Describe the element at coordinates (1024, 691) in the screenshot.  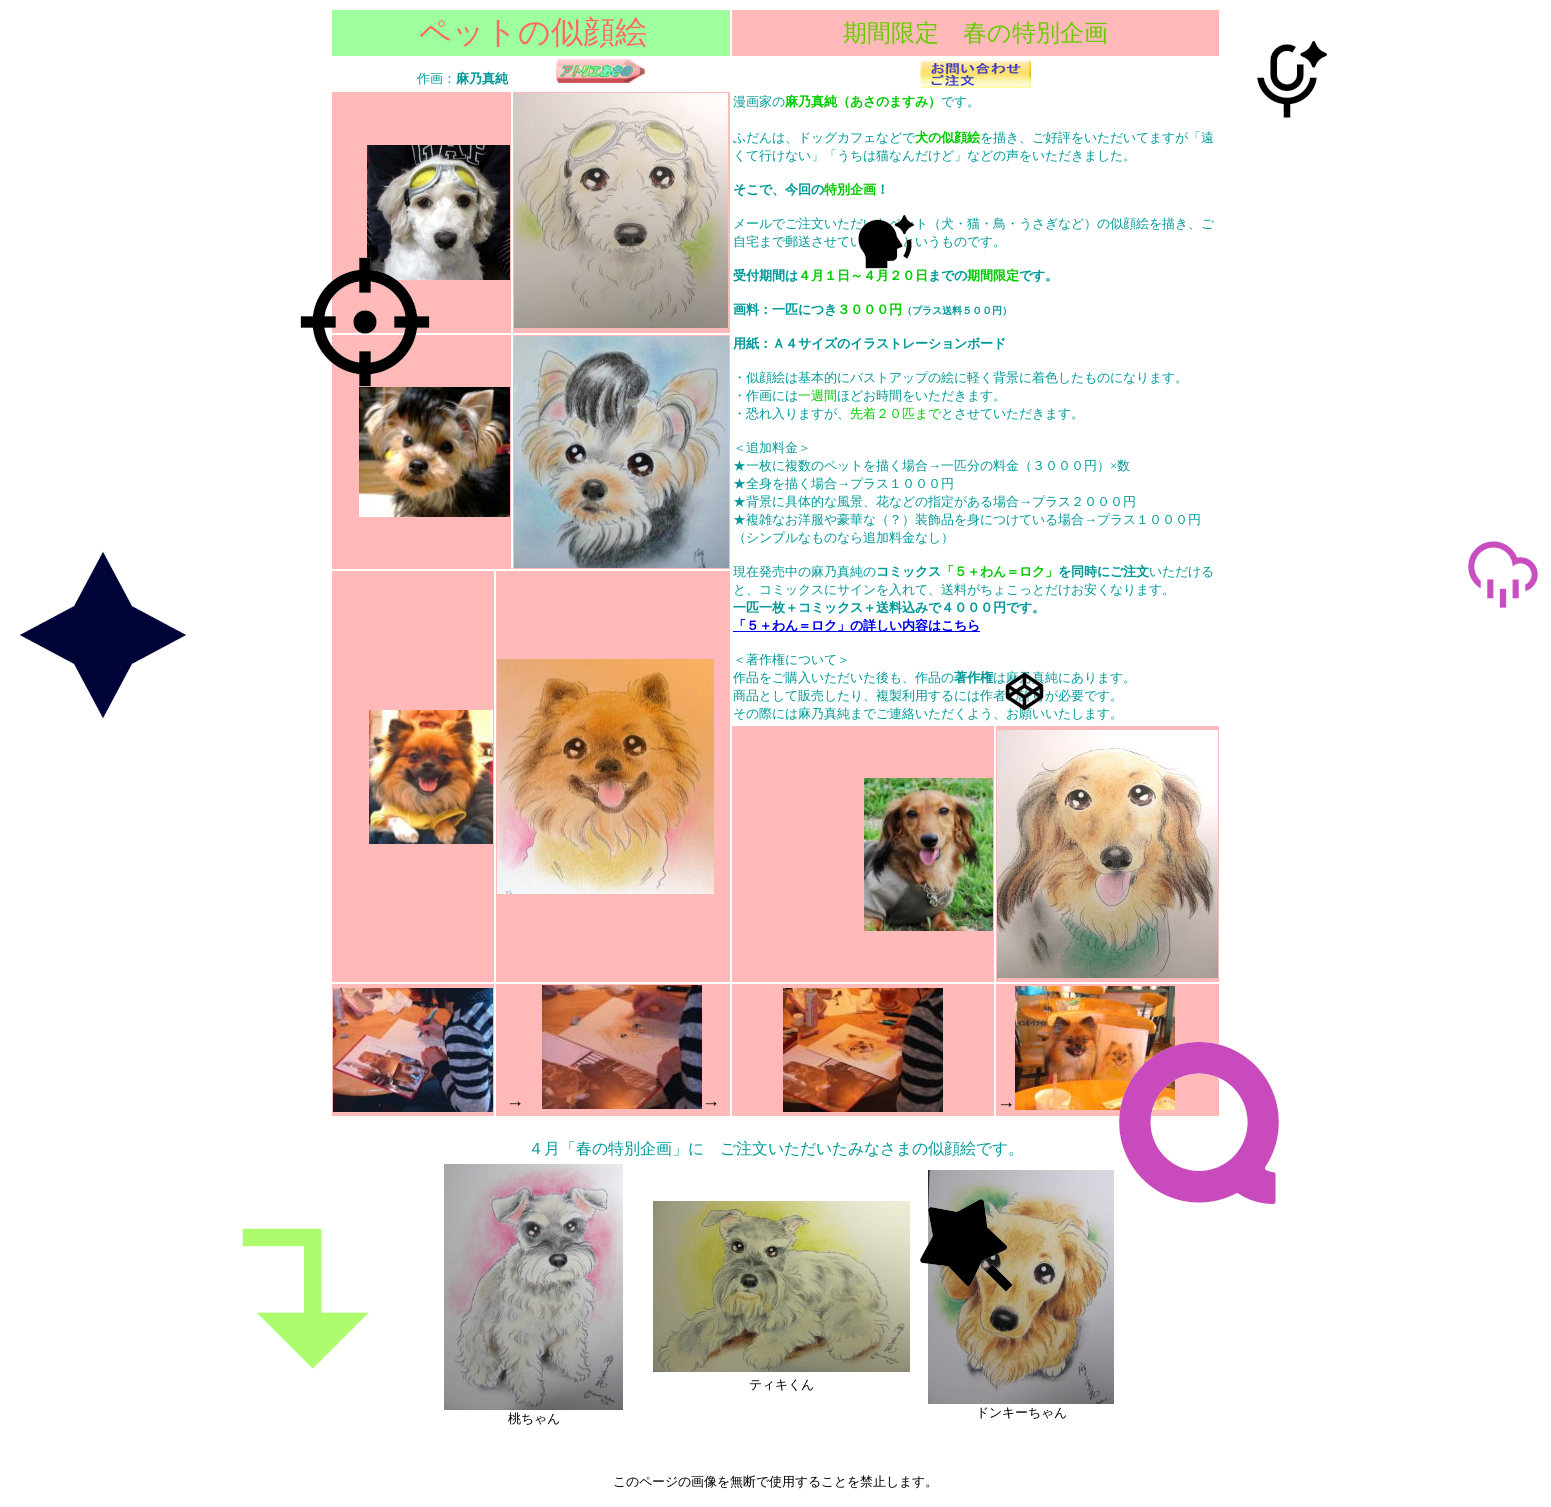
I see `open CodePen website or app` at that location.